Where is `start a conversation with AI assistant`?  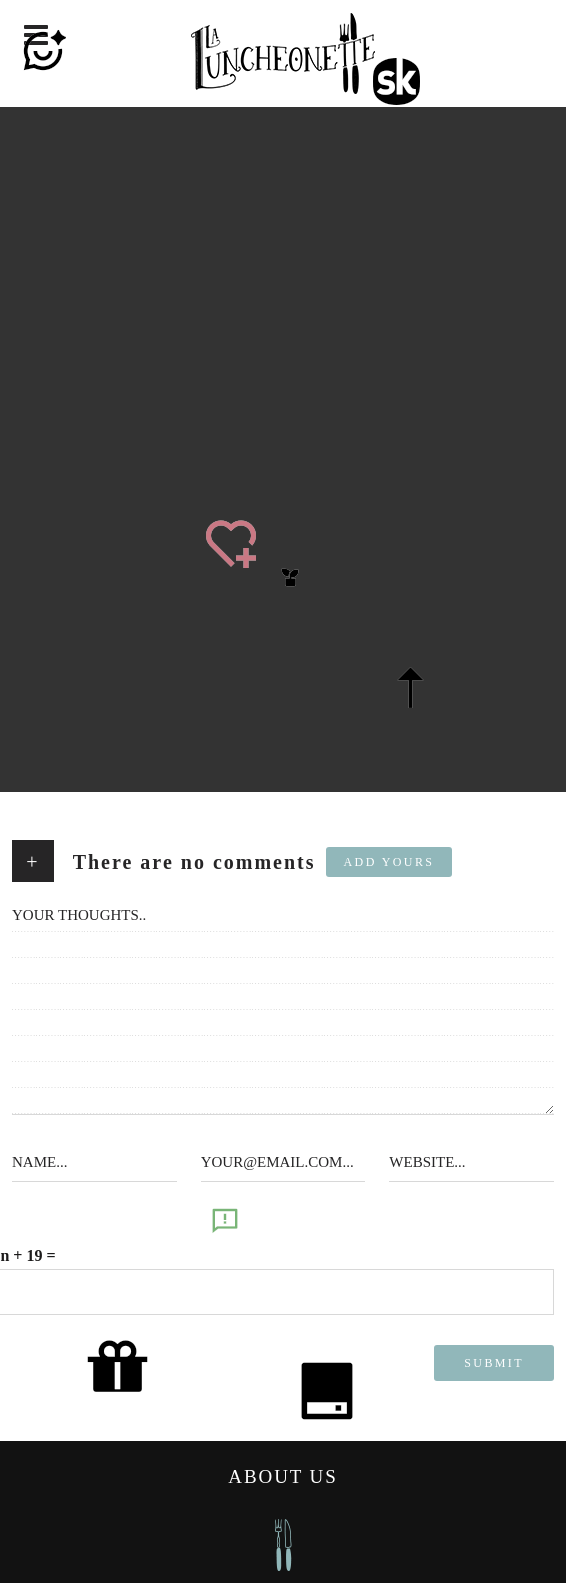
start a conversation with AI assistant is located at coordinates (43, 51).